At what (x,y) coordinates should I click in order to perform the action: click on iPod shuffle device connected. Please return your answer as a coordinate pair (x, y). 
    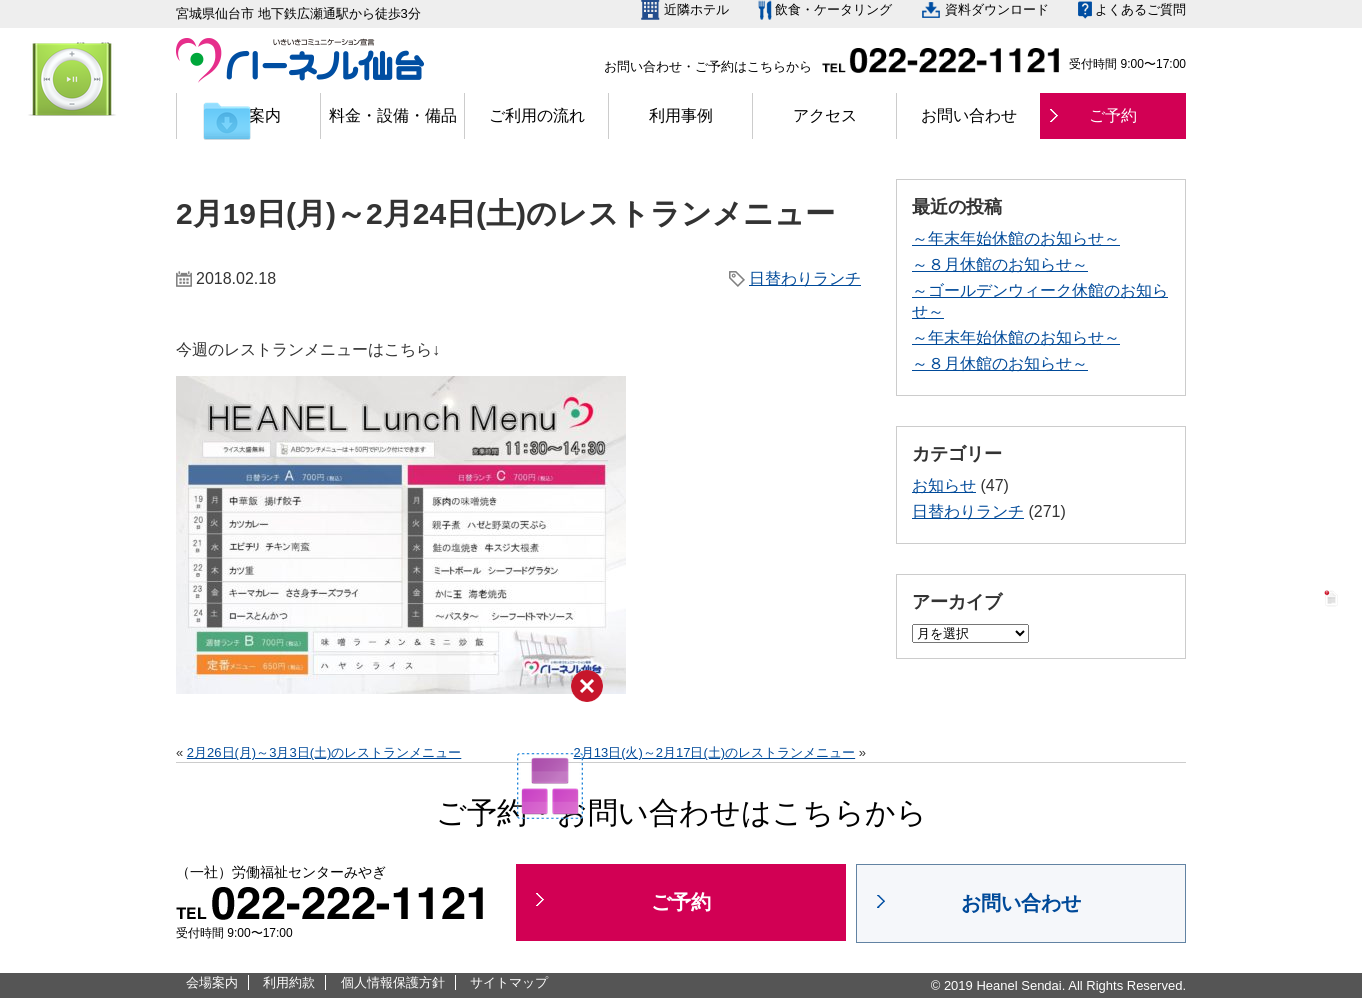
    Looking at the image, I should click on (72, 79).